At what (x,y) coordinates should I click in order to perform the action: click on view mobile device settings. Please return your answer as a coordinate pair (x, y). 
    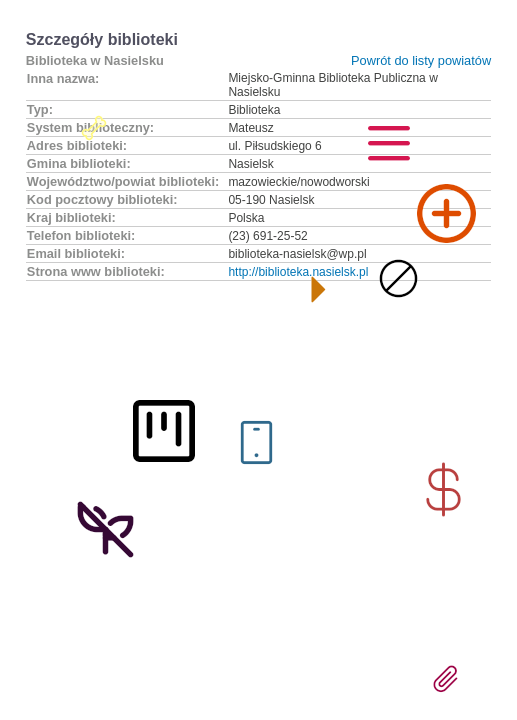
    Looking at the image, I should click on (256, 442).